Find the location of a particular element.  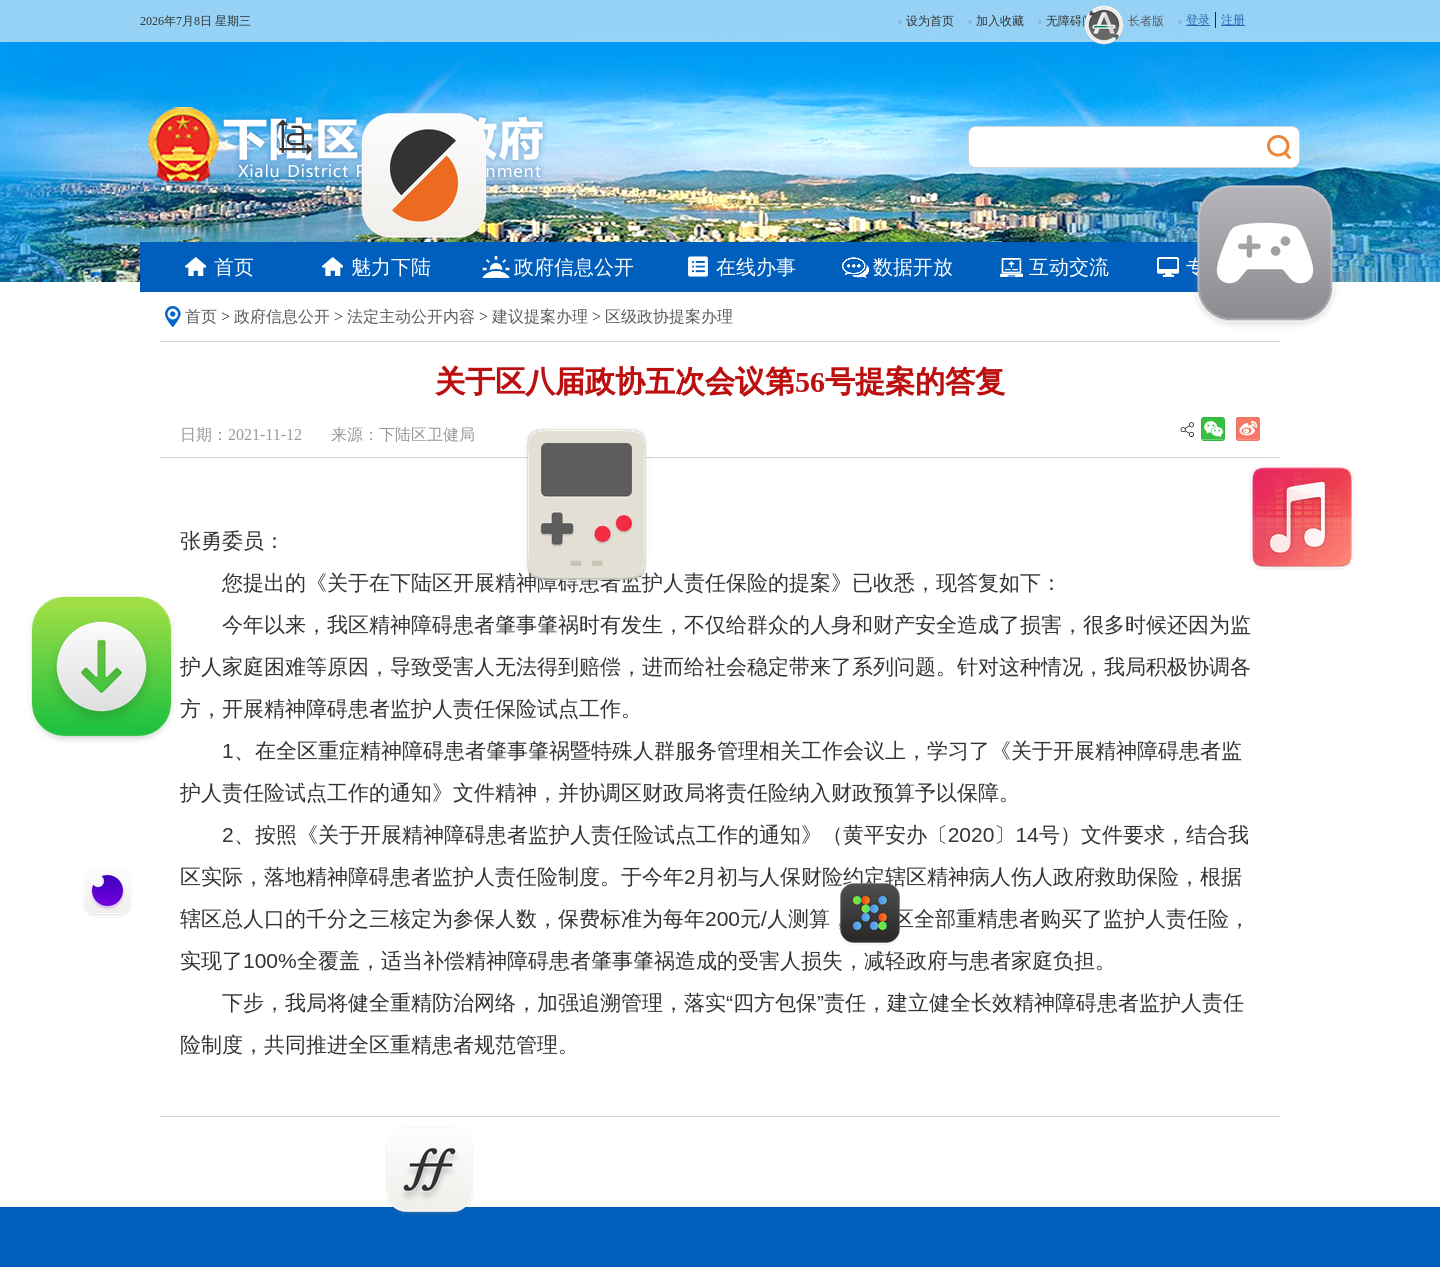

open games folder or category is located at coordinates (1265, 253).